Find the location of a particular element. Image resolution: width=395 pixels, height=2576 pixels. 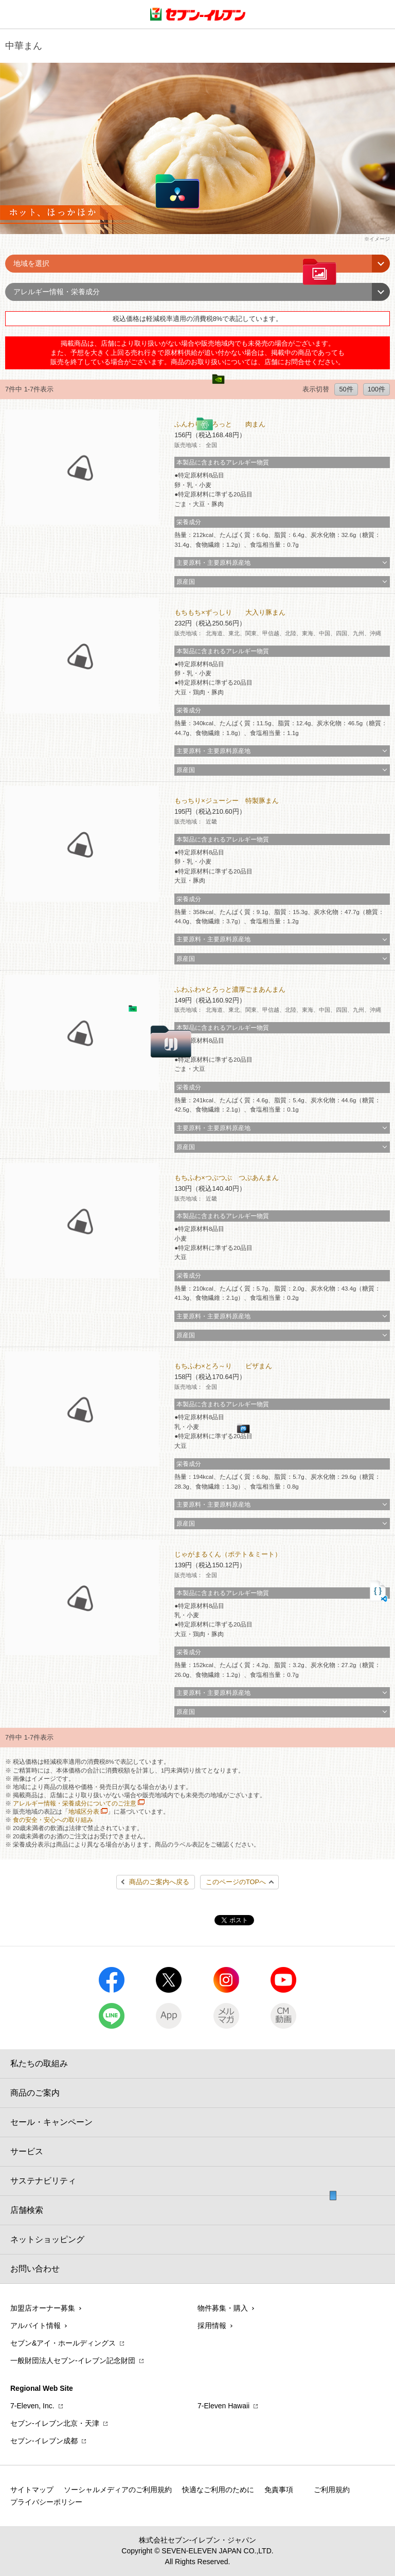

folder containing Adobe Dreamweaver project files is located at coordinates (133, 1009).